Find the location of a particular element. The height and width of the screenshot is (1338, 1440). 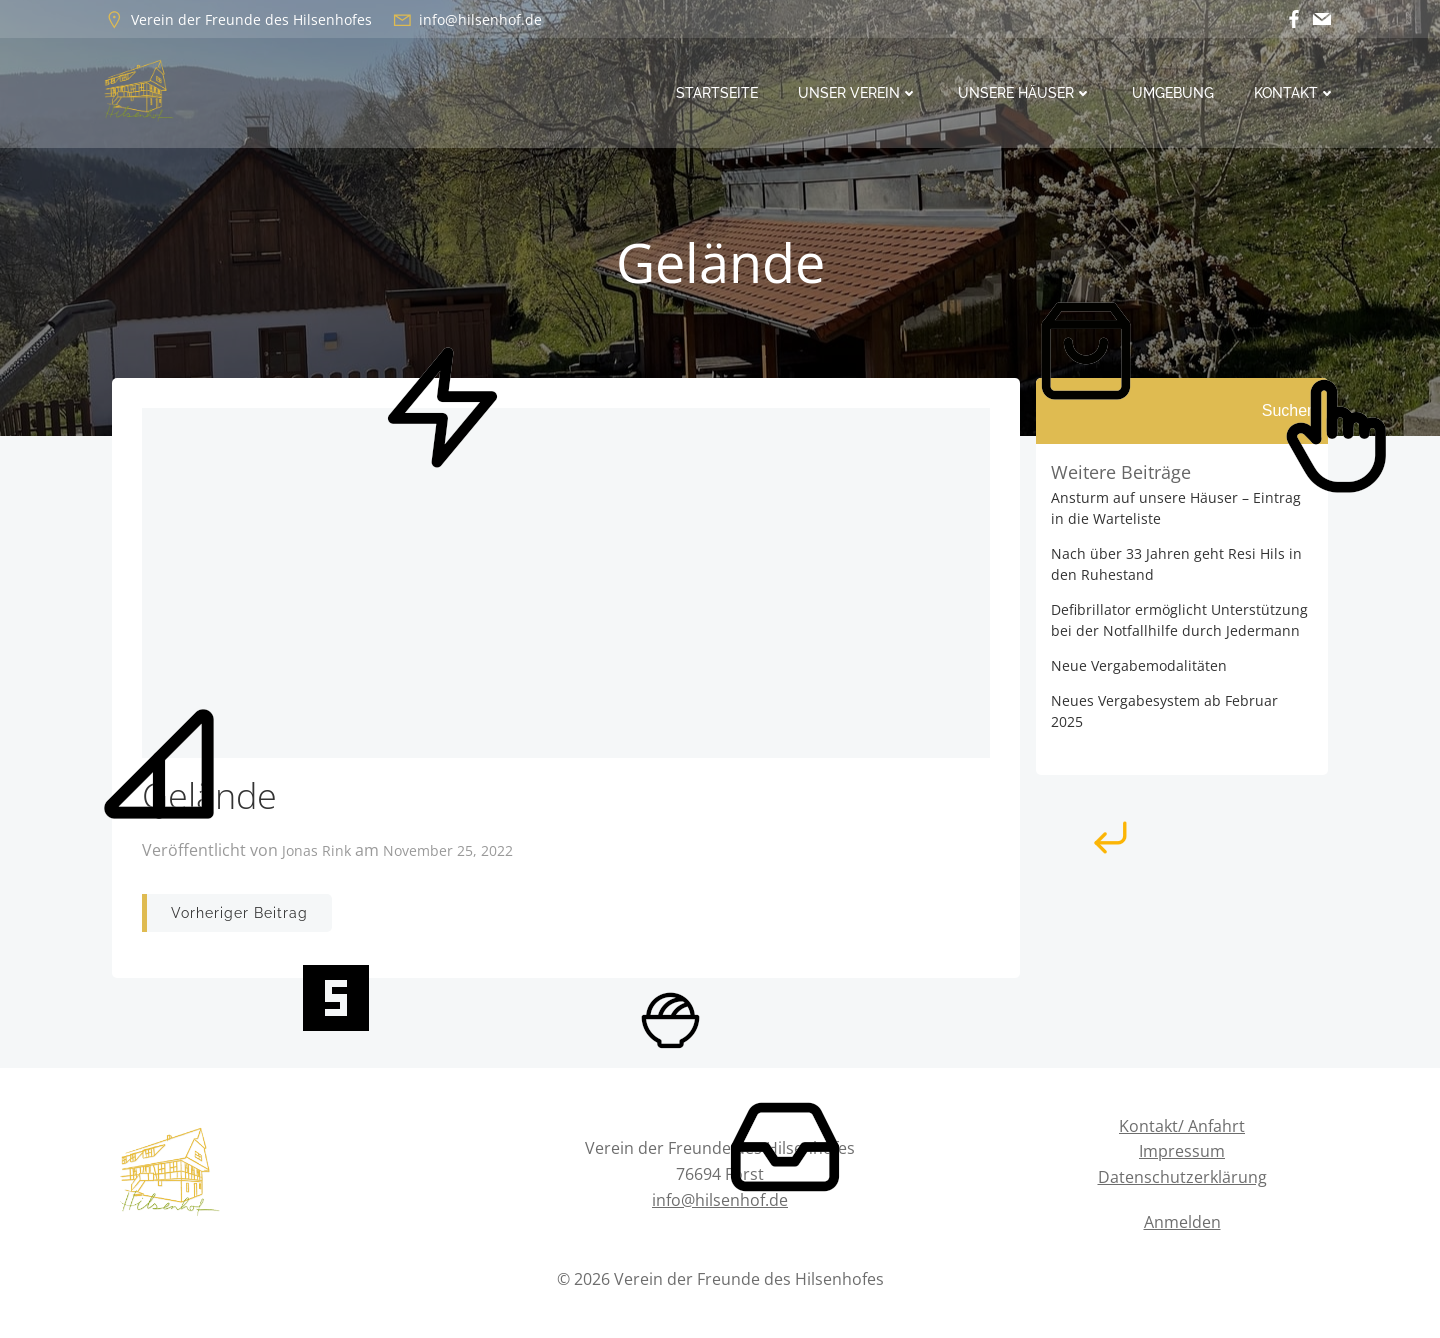

select image filter or preset number 5 is located at coordinates (336, 998).